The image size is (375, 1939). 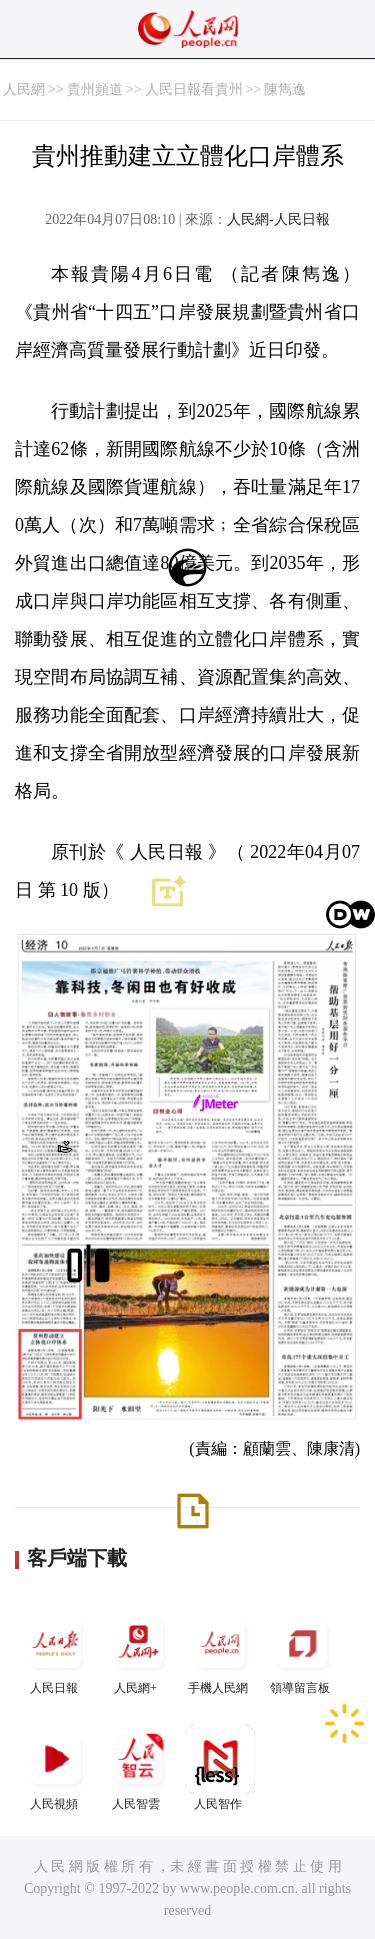 What do you see at coordinates (350, 914) in the screenshot?
I see `open the Deutsche Welle news app` at bounding box center [350, 914].